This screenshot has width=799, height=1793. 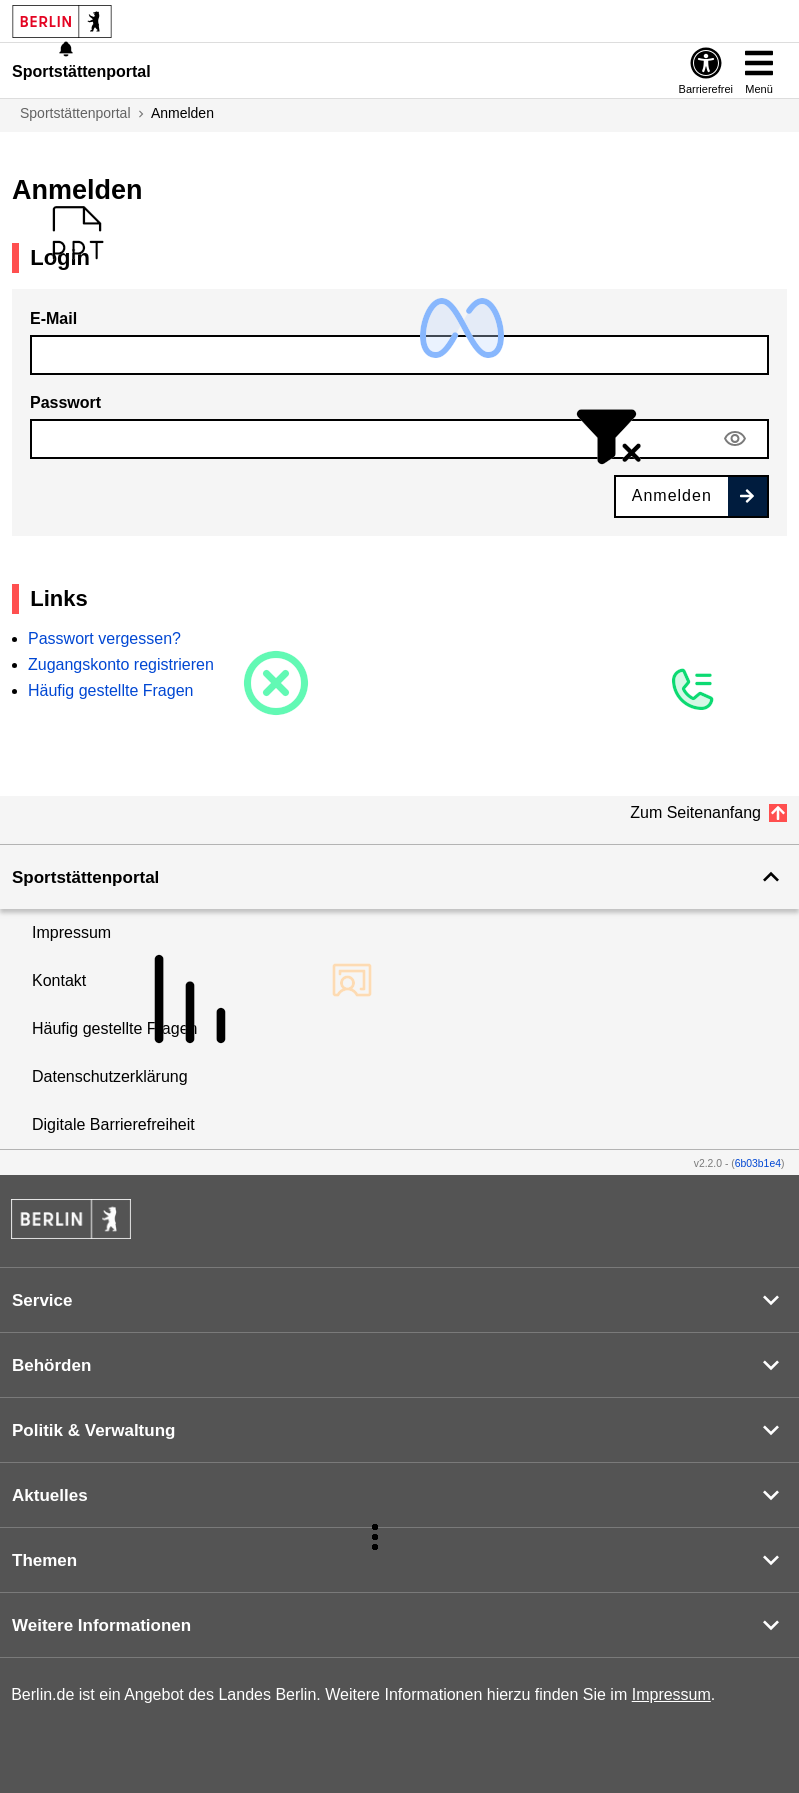 What do you see at coordinates (375, 1537) in the screenshot?
I see `open additional options menu` at bounding box center [375, 1537].